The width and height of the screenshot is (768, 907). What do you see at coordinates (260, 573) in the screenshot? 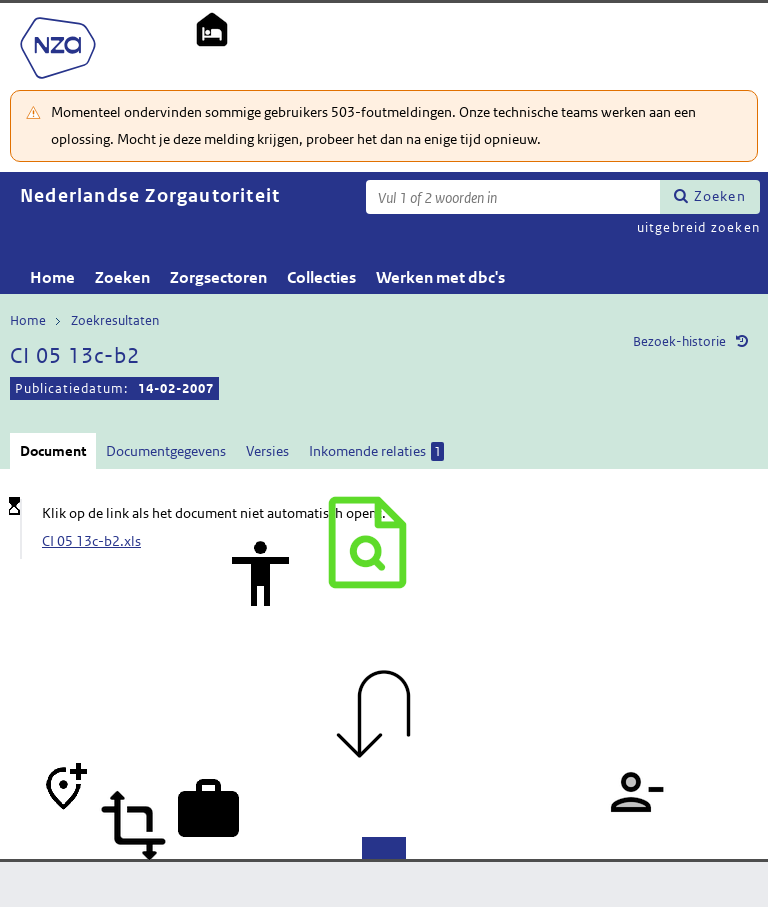
I see `access accessibility settings` at bounding box center [260, 573].